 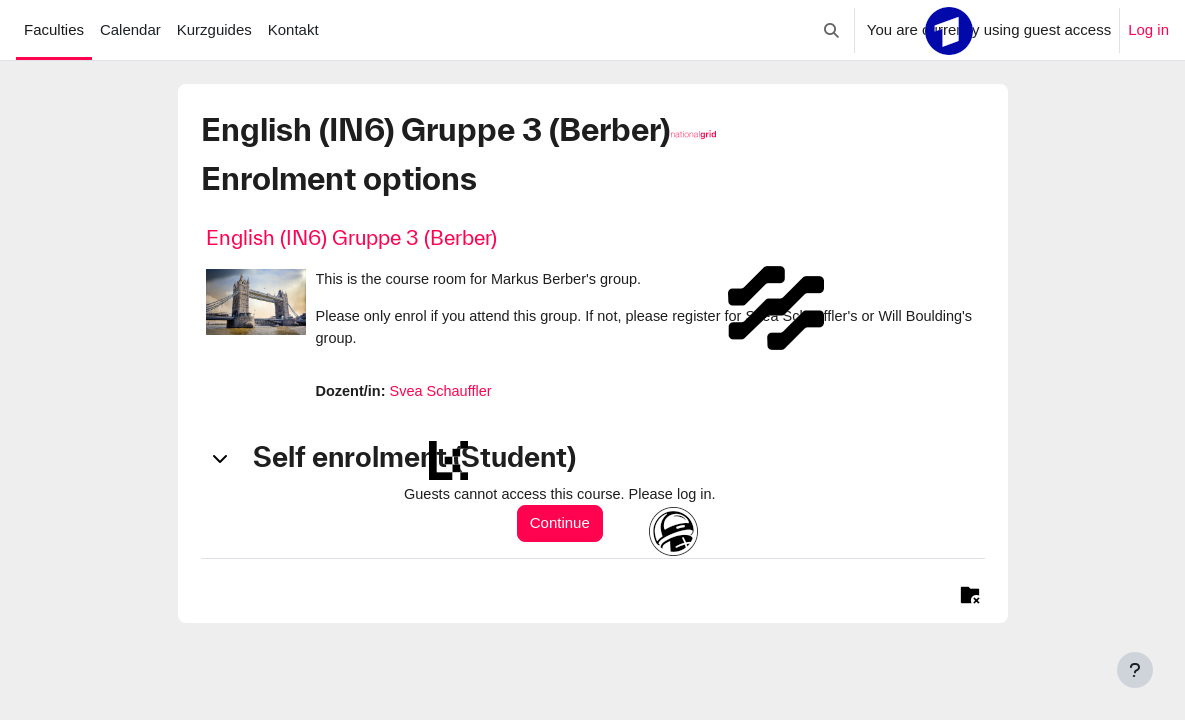 I want to click on visit alternativeto website to find software alternatives, so click(x=673, y=531).